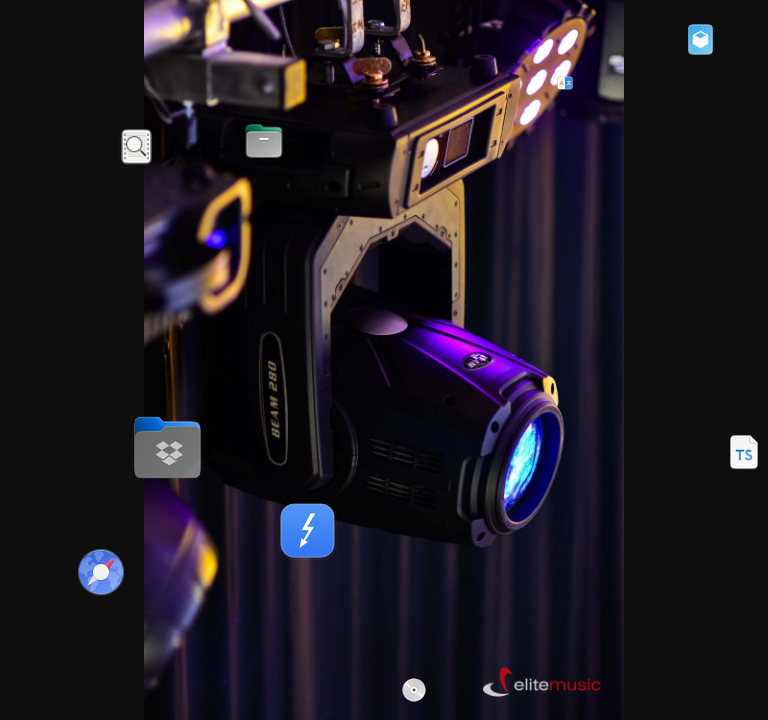  Describe the element at coordinates (700, 39) in the screenshot. I see `a flatpak application package file` at that location.